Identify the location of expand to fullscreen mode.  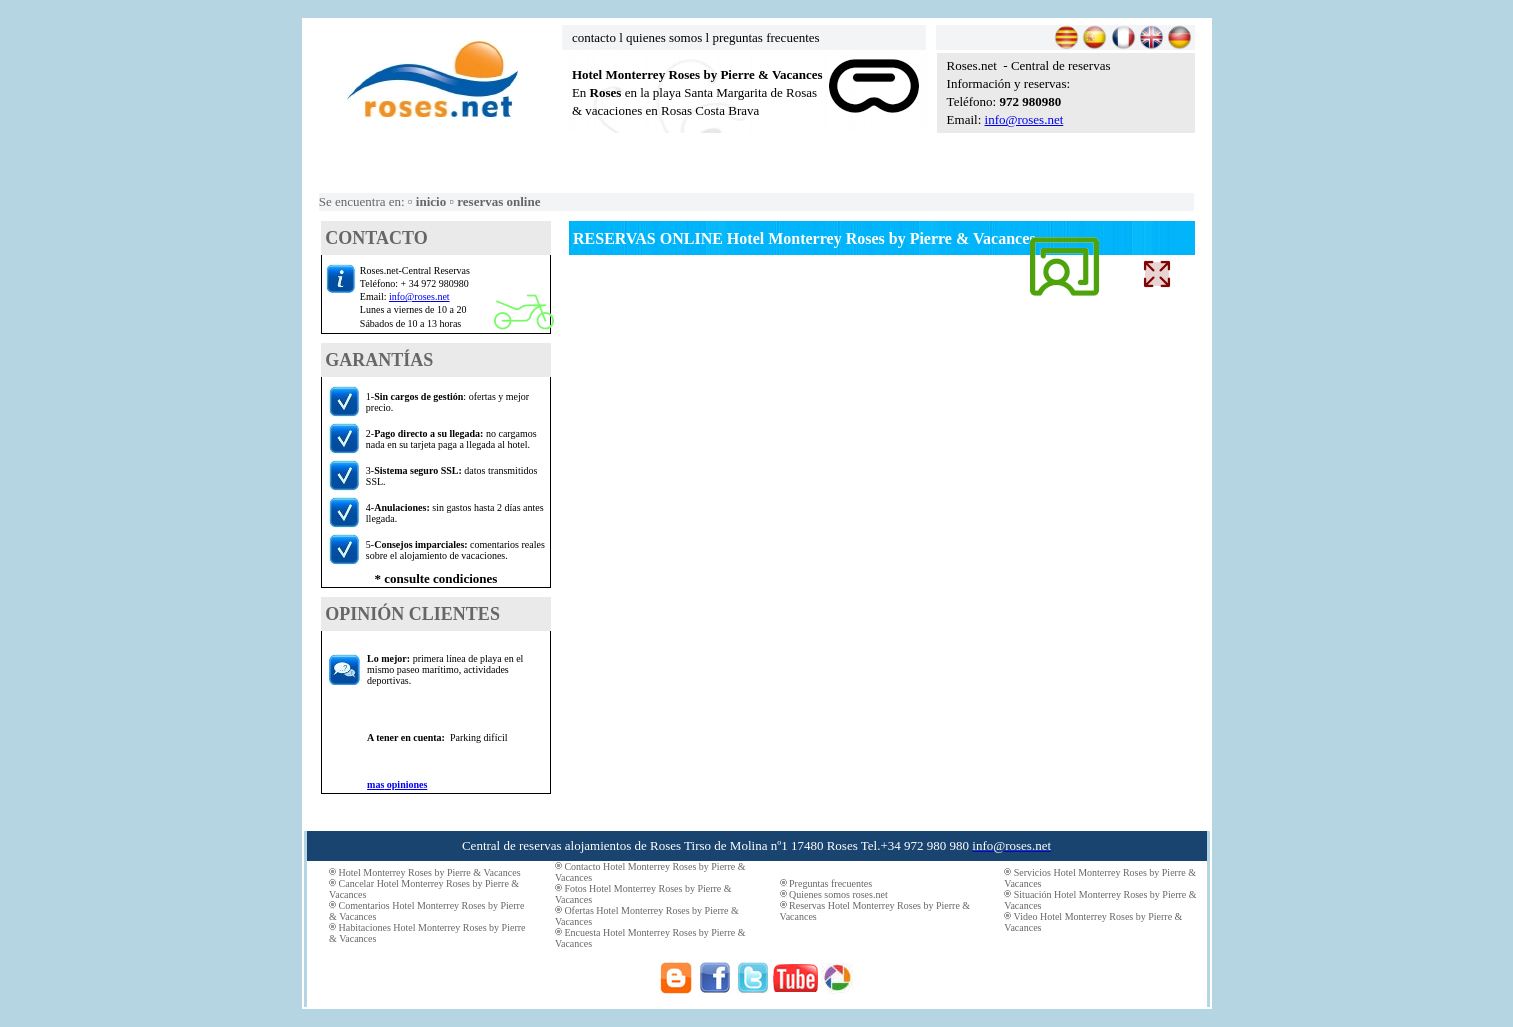
(1157, 274).